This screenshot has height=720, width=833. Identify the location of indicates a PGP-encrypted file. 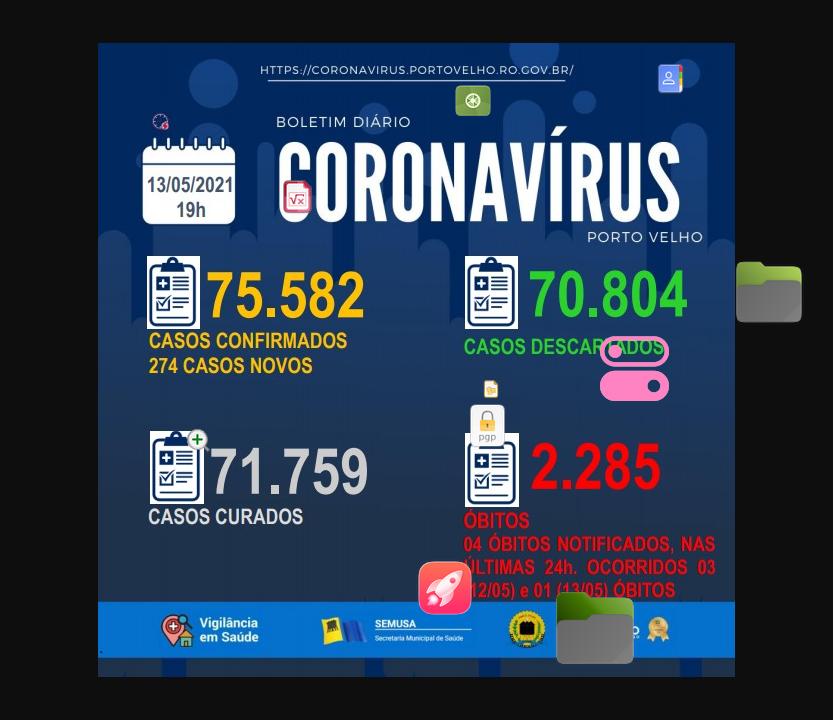
(487, 425).